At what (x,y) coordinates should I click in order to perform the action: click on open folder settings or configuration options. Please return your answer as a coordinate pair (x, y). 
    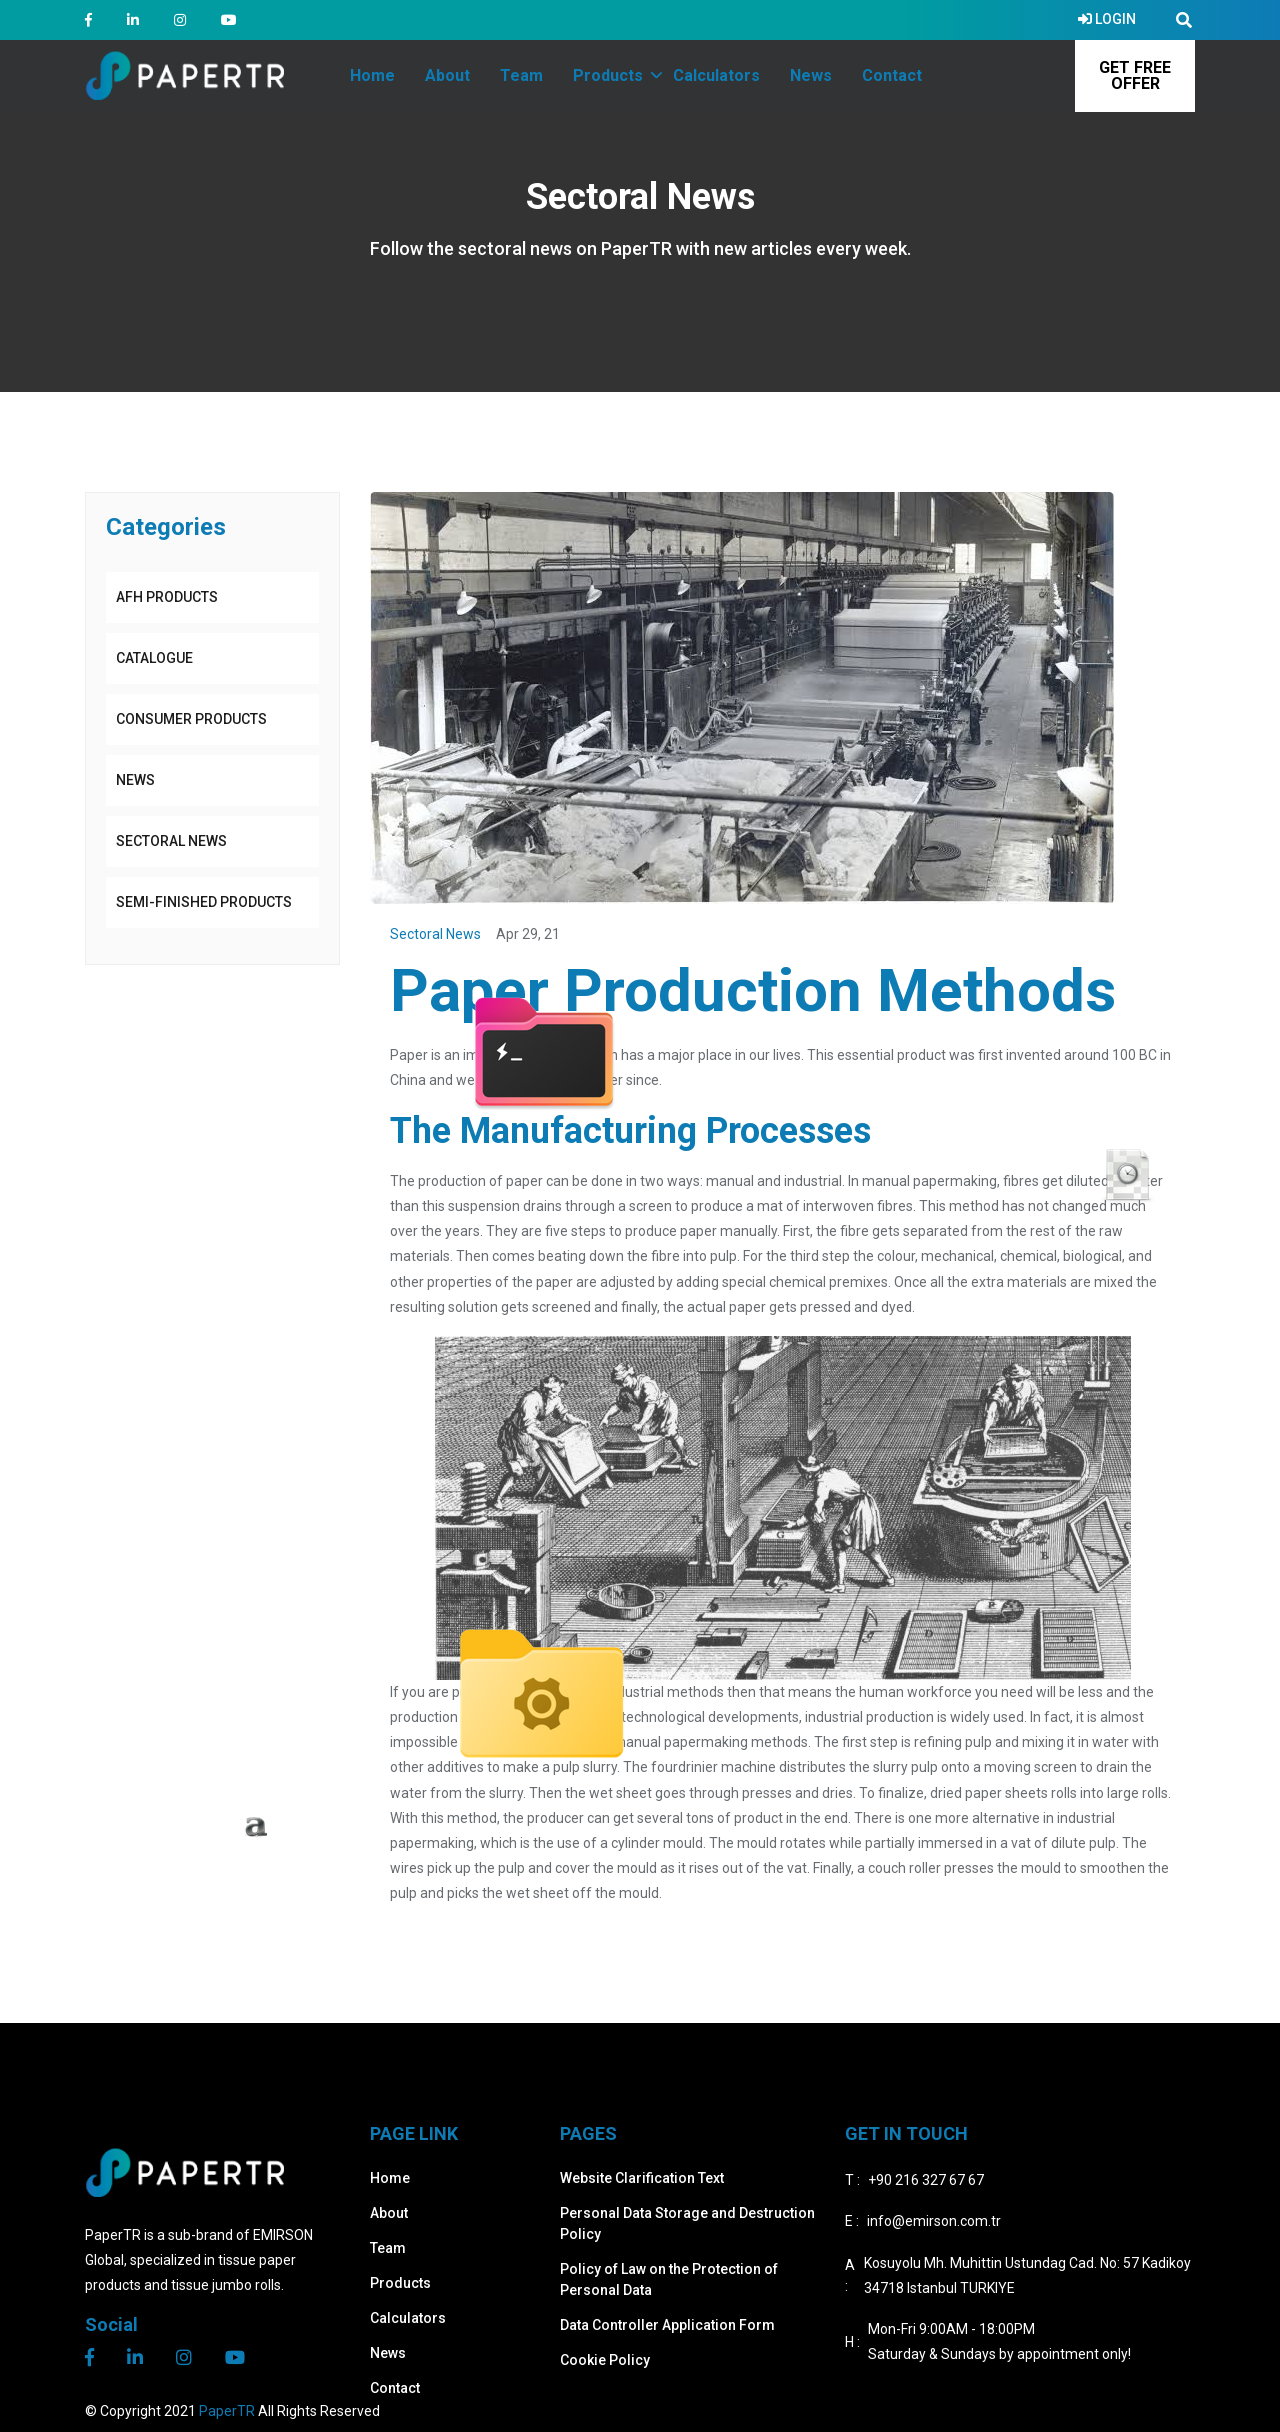
    Looking at the image, I should click on (541, 1698).